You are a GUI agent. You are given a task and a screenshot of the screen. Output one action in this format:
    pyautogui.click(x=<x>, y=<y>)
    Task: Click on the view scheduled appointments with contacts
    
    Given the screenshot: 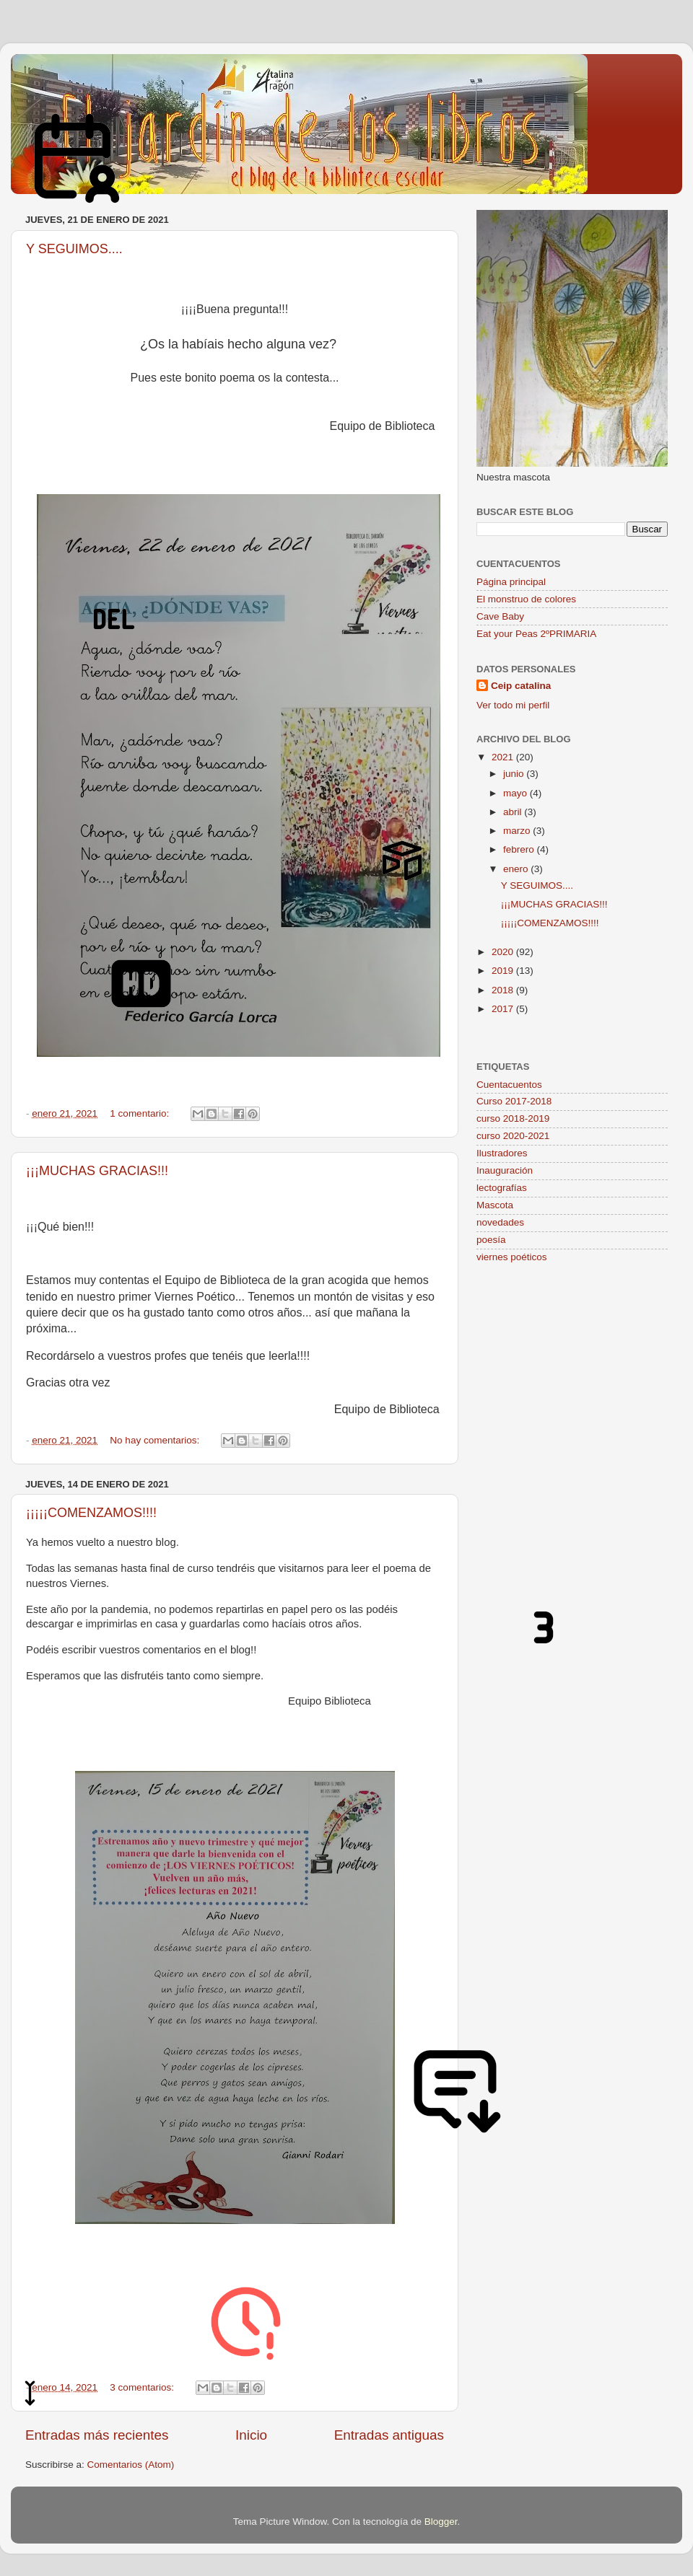 What is the action you would take?
    pyautogui.click(x=72, y=156)
    